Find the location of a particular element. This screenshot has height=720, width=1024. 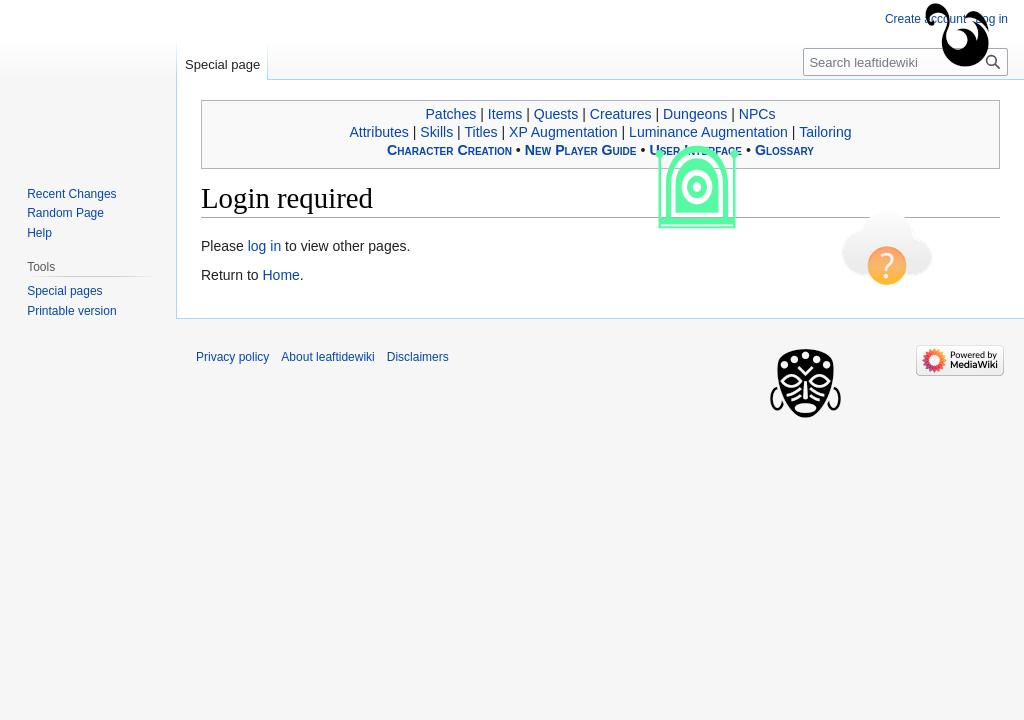

access tribal or cultural game content is located at coordinates (805, 383).